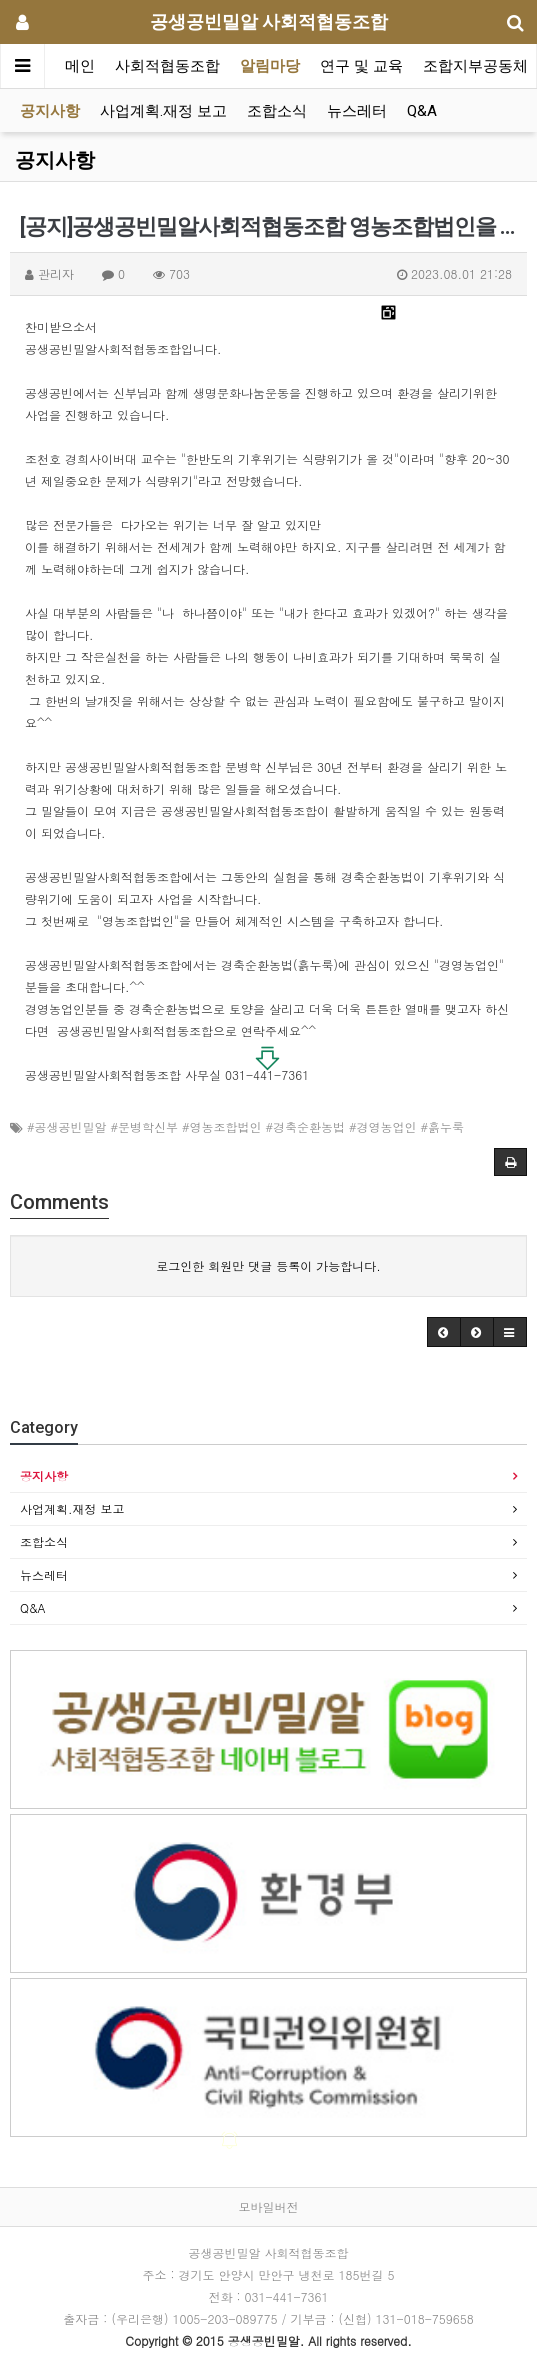 This screenshot has height=2367, width=537. I want to click on indicates new notifications or alerts, so click(229, 2140).